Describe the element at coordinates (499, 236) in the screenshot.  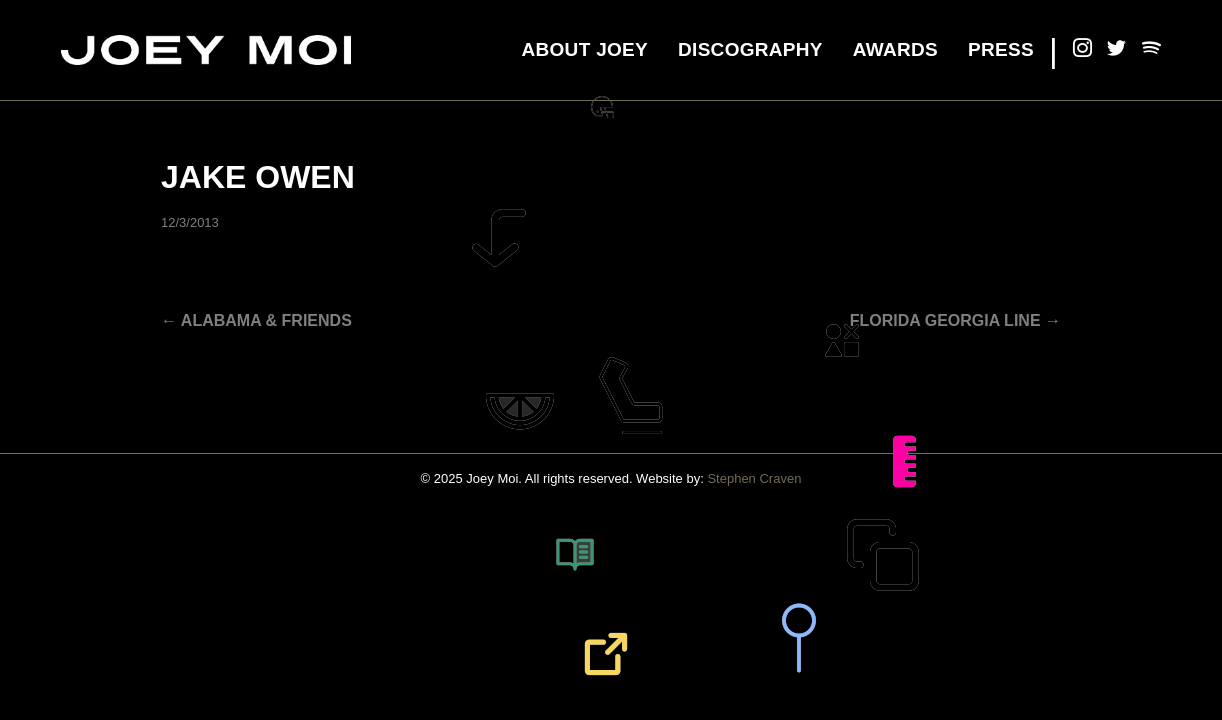
I see `go back and down in navigation` at that location.